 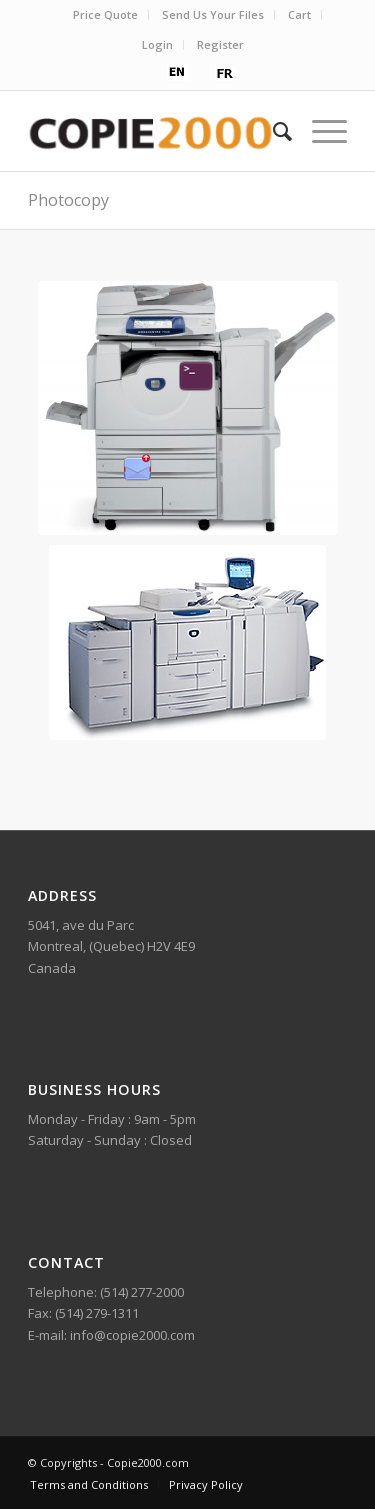 I want to click on send an email or message, so click(x=137, y=468).